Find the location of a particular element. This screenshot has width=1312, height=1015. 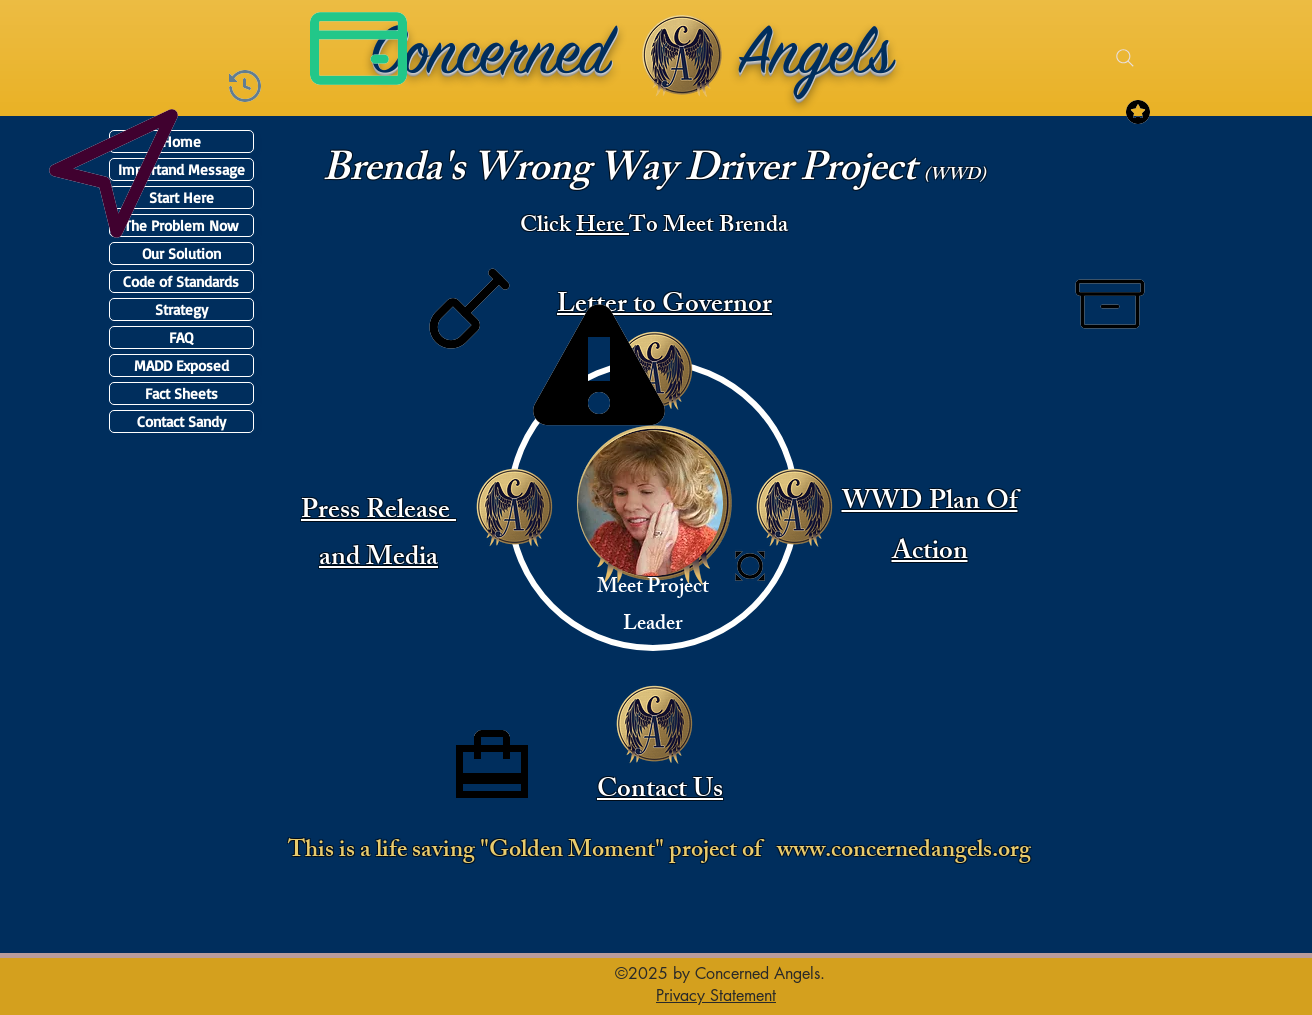

archive selected items is located at coordinates (1110, 304).